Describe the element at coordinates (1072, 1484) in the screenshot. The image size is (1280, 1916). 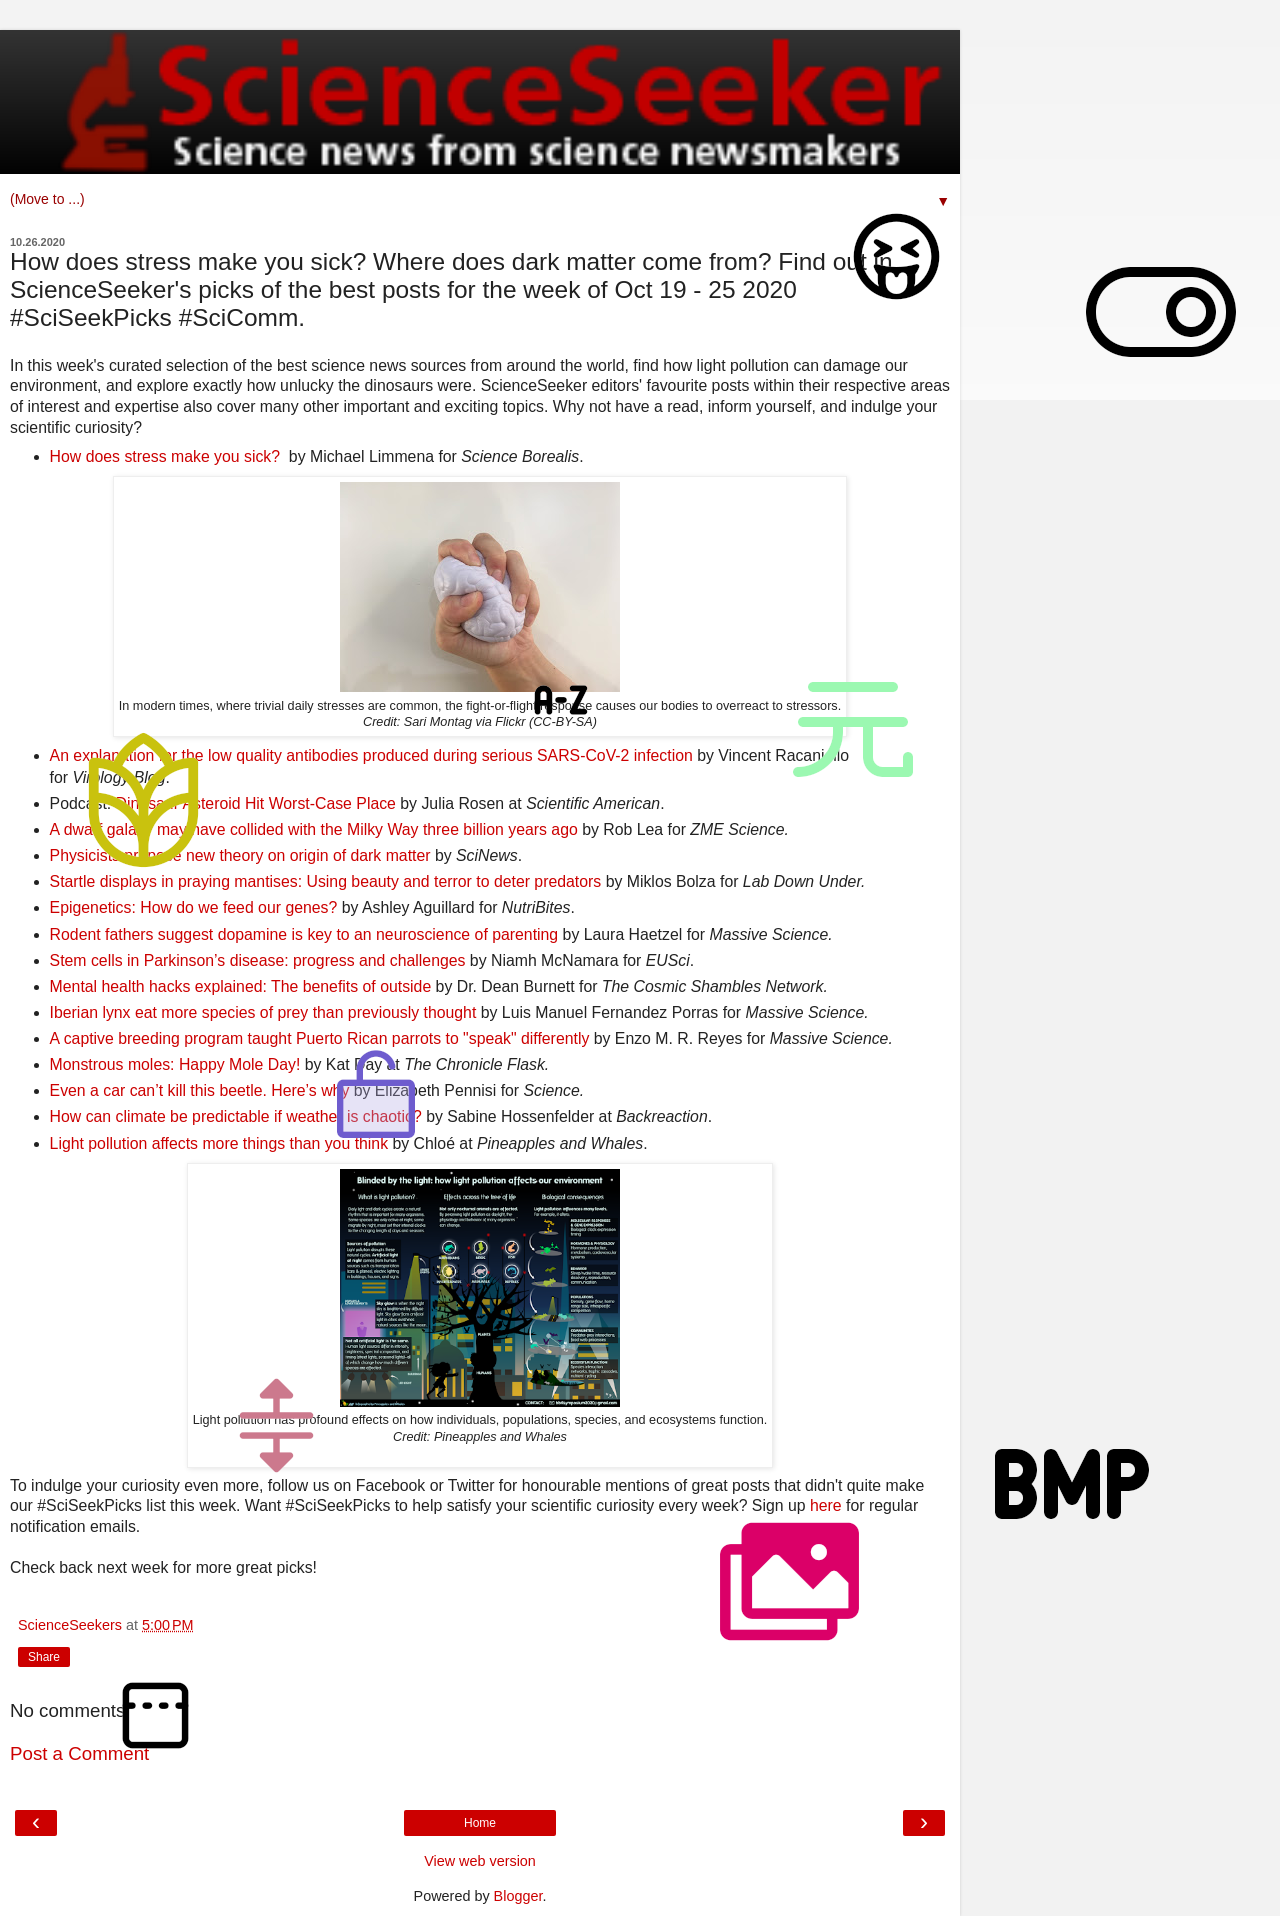
I see `indicates a BMP image file format` at that location.